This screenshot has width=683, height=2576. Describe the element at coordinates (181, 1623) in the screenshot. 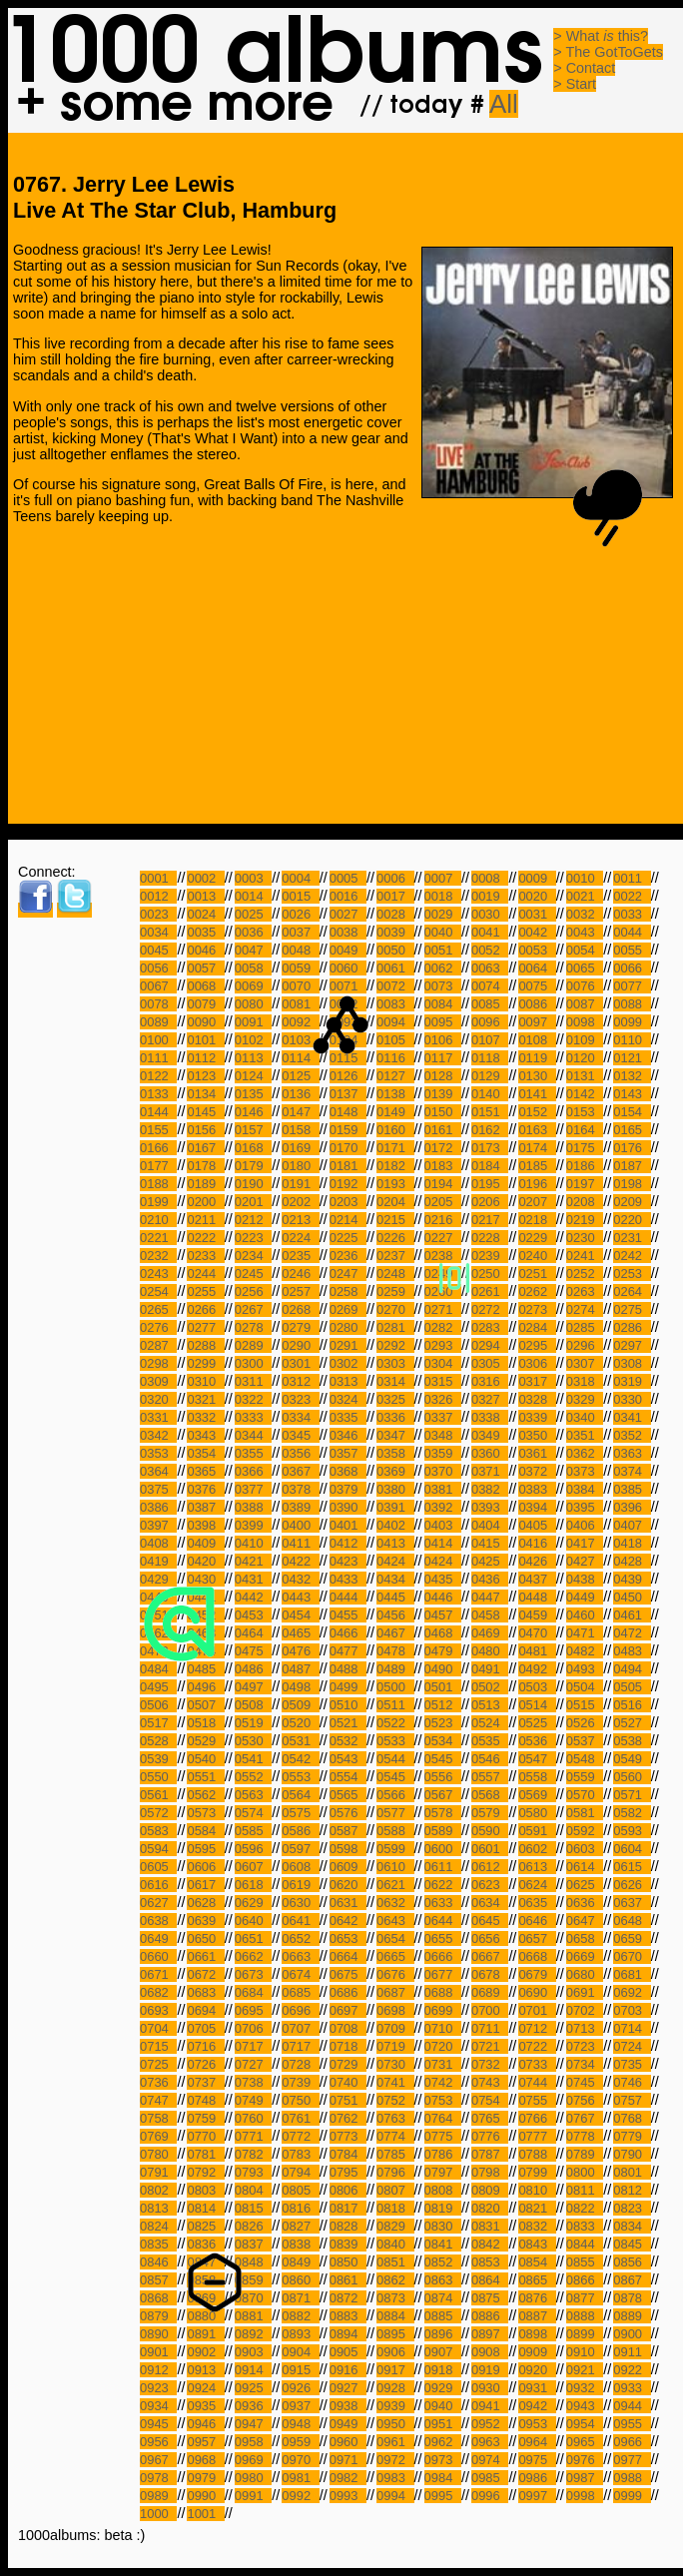

I see `access Algolia search services` at that location.